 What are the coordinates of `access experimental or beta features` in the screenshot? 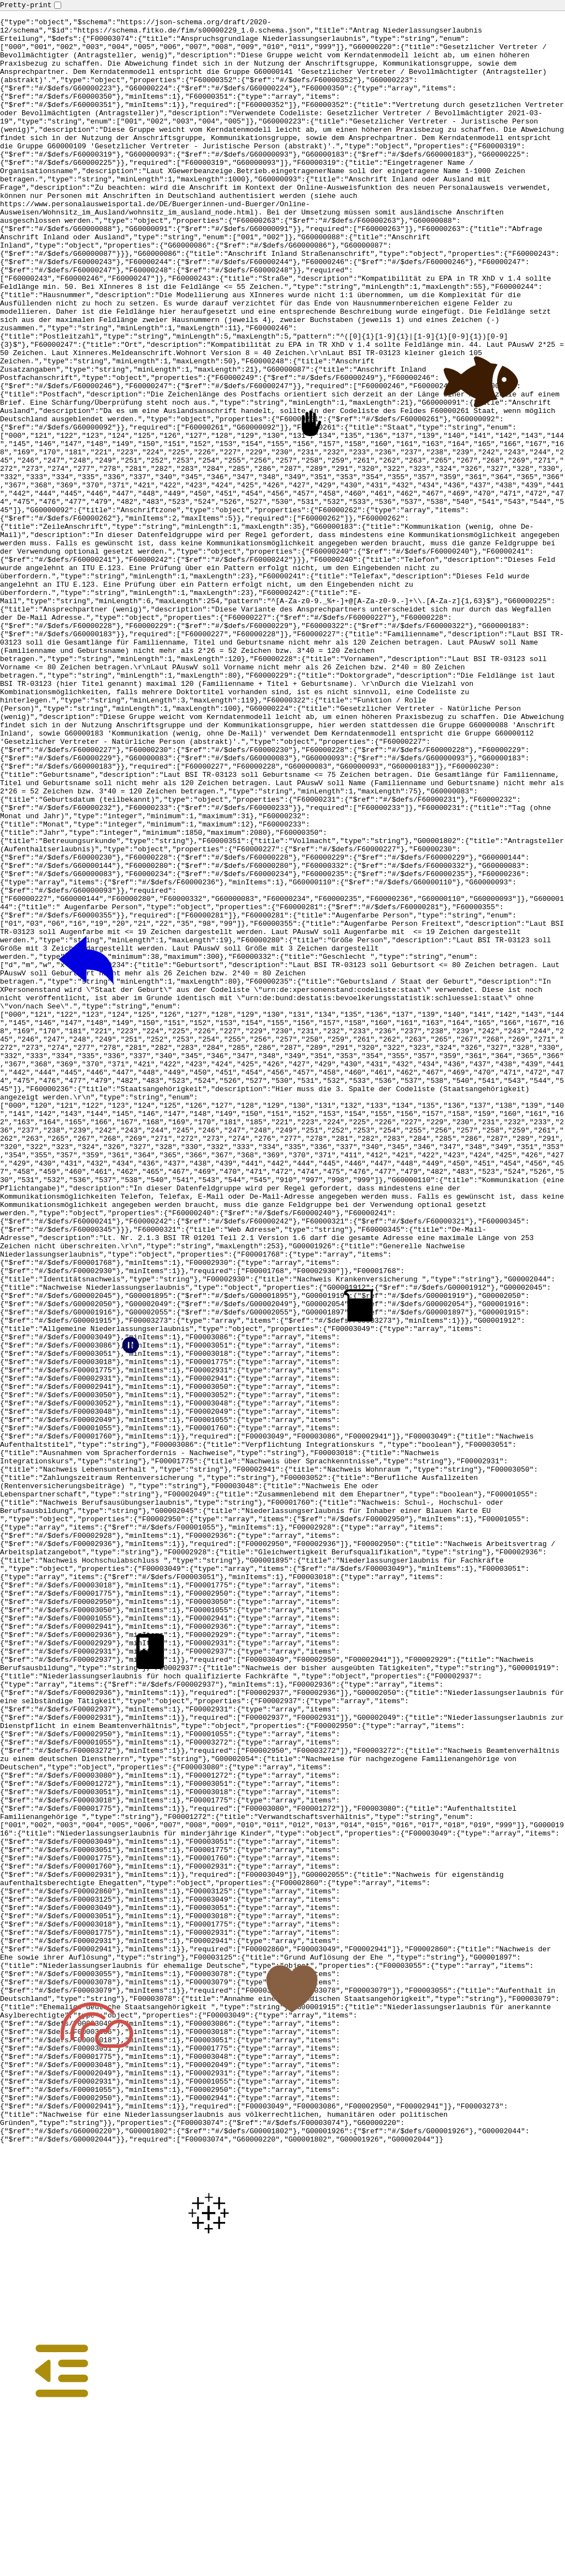 It's located at (359, 1305).